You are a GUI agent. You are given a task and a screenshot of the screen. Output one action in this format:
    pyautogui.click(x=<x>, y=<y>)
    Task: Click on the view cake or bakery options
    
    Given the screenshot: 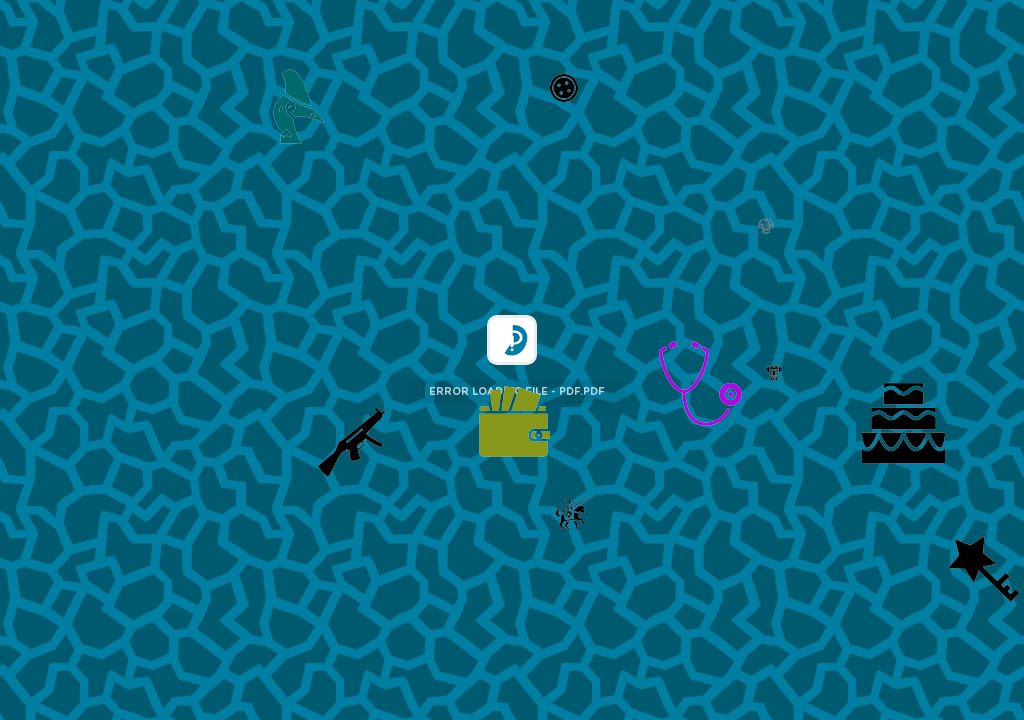 What is the action you would take?
    pyautogui.click(x=903, y=418)
    